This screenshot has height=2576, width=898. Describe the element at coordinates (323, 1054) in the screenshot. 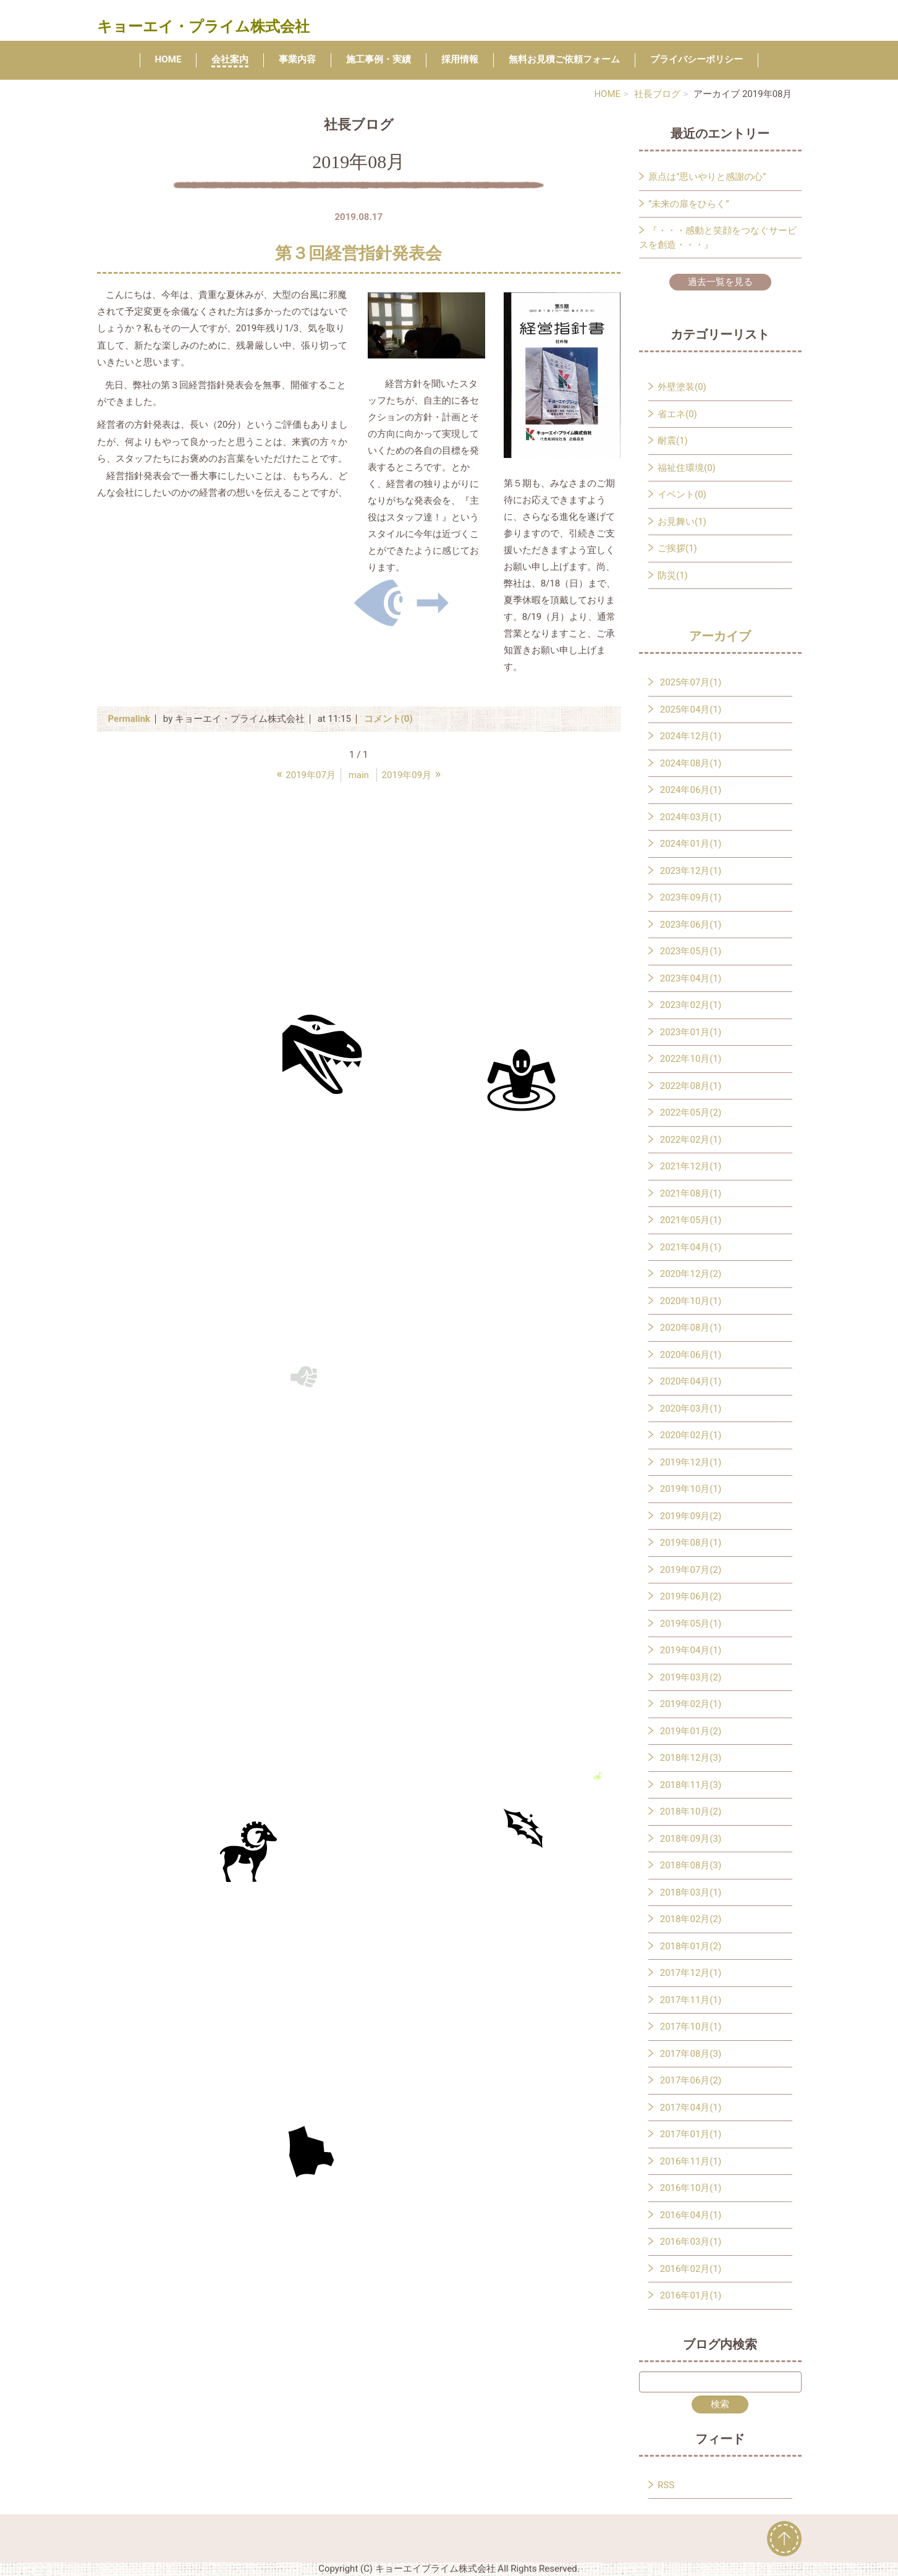

I see `select ninja velociraptor character` at that location.